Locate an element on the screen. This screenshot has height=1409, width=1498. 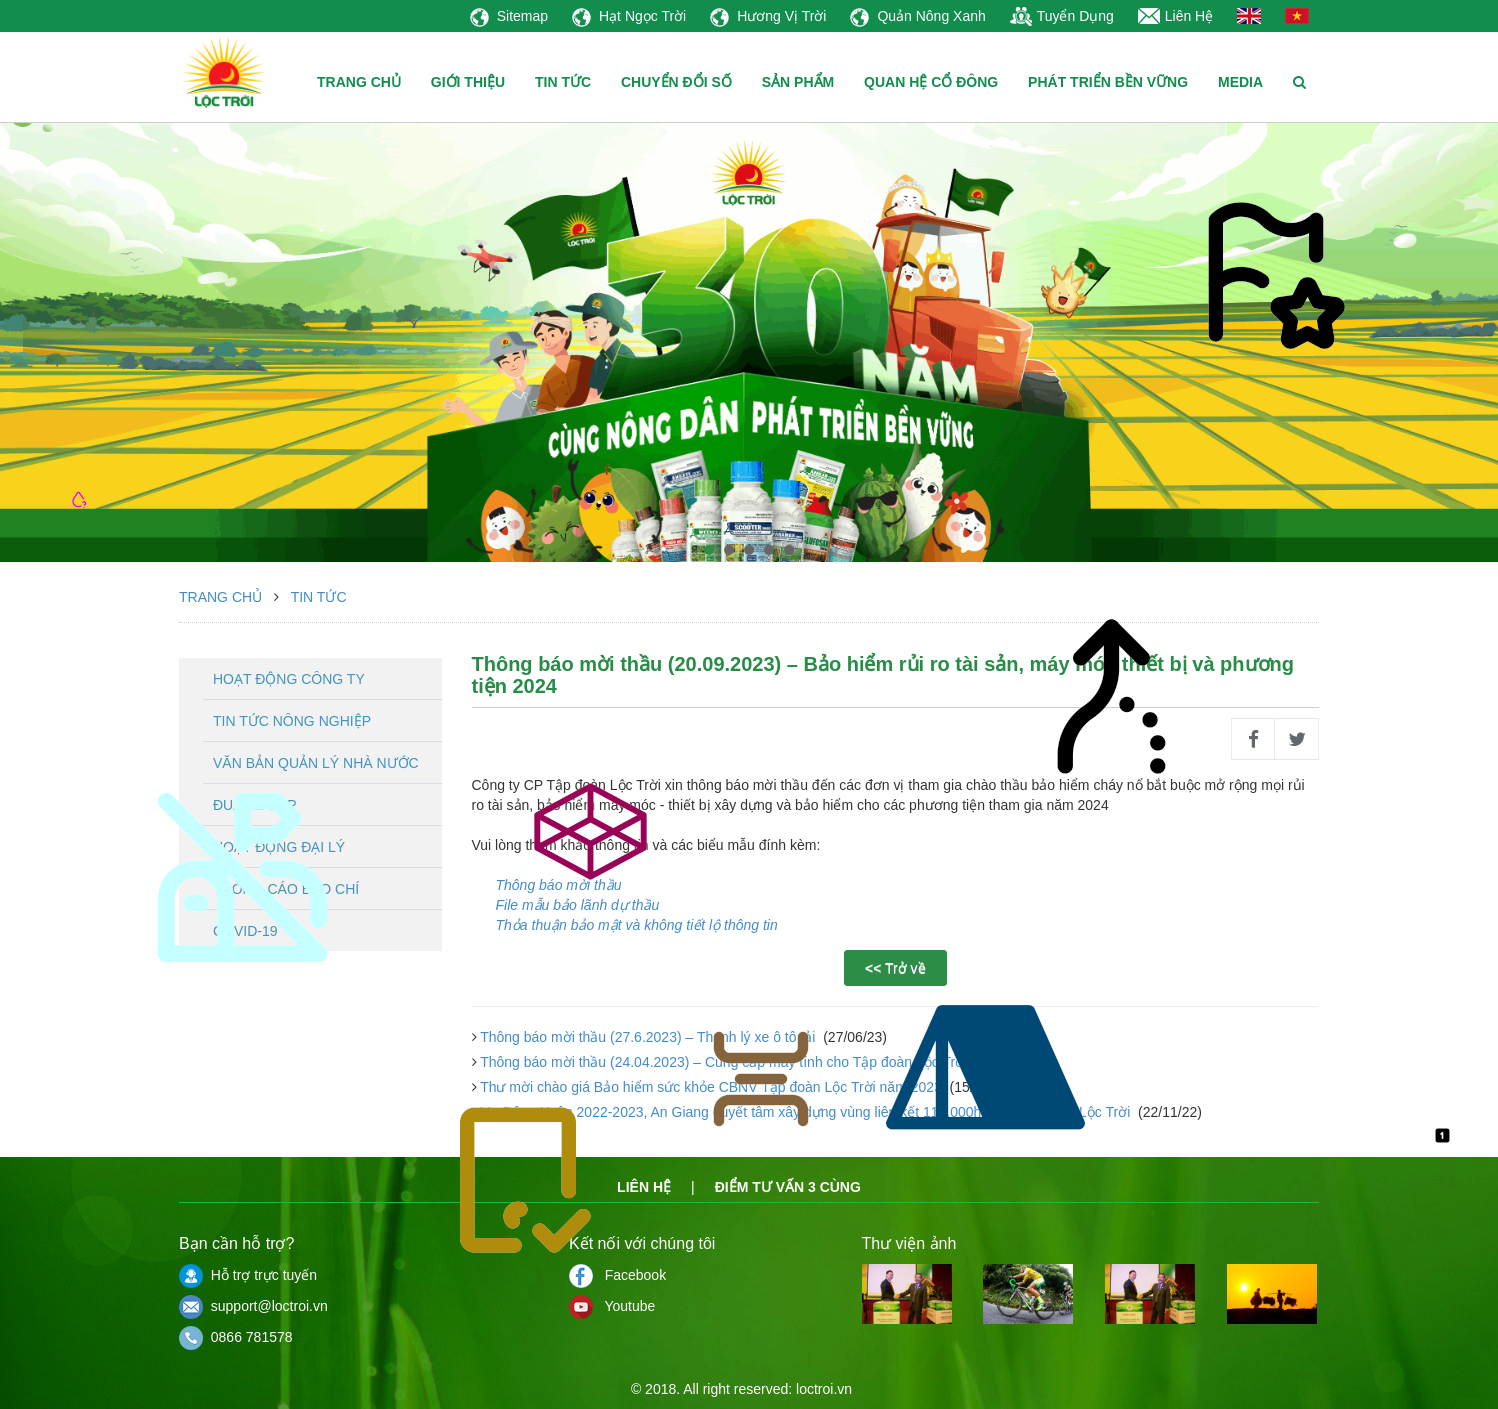
access camping or outdoor activity features is located at coordinates (985, 1073).